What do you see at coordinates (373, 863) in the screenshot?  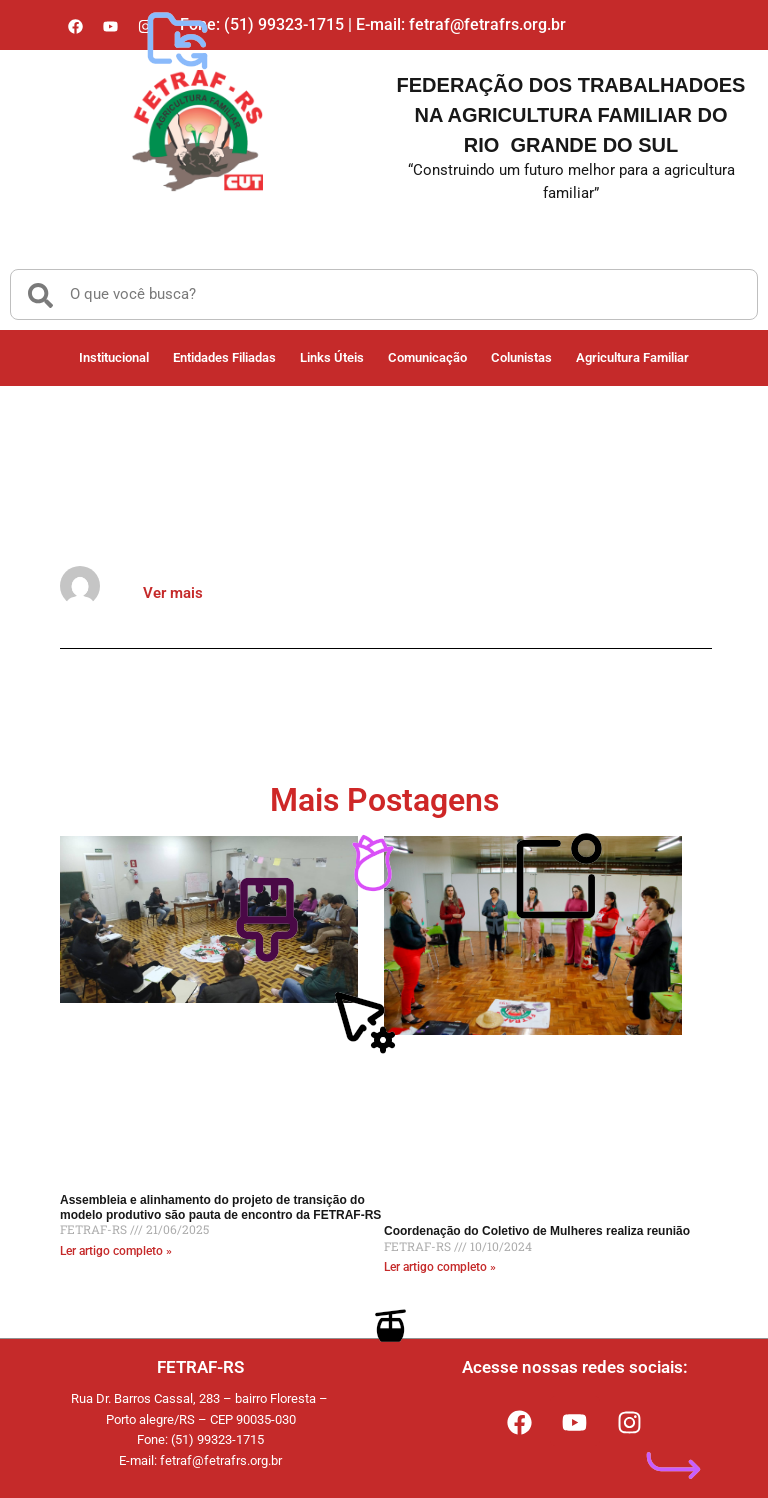 I see `add to favorites or wishlist` at bounding box center [373, 863].